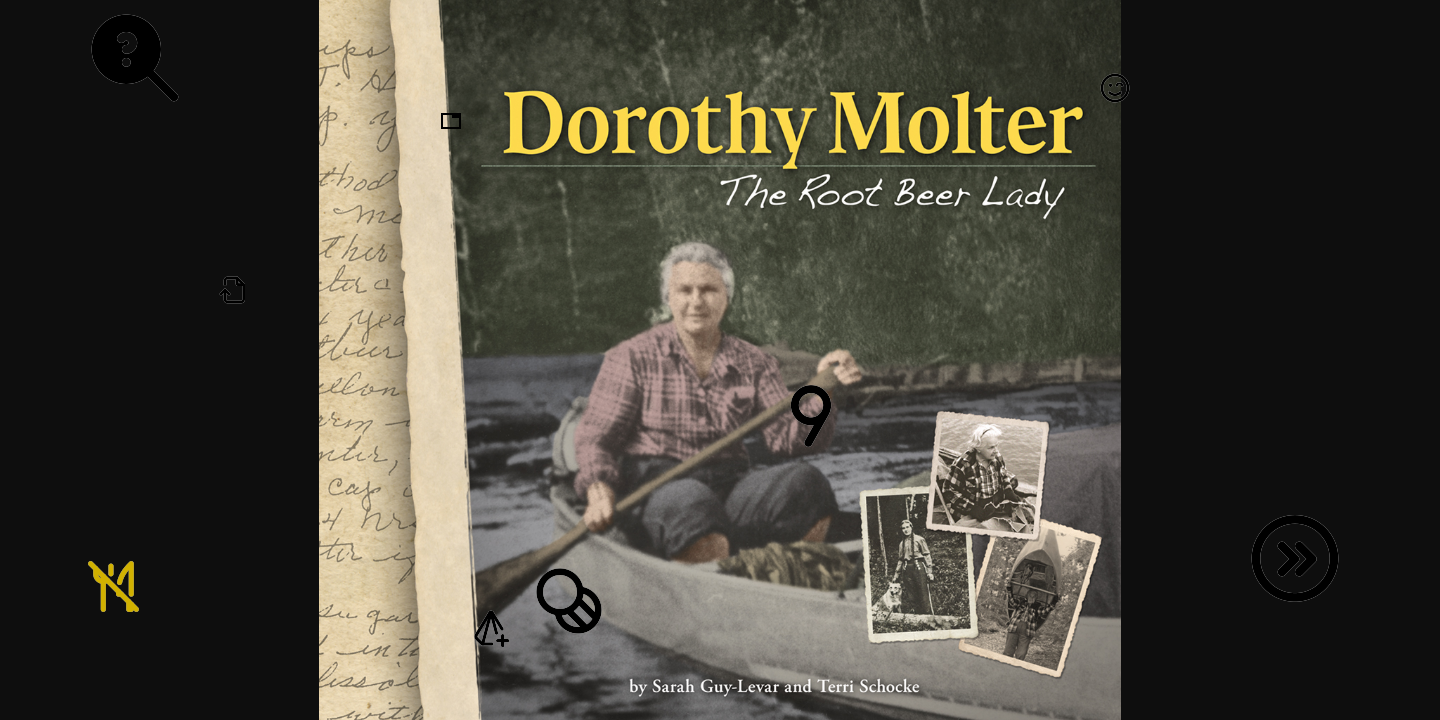  What do you see at coordinates (811, 416) in the screenshot?
I see `indicates the number nine in a list or sequence` at bounding box center [811, 416].